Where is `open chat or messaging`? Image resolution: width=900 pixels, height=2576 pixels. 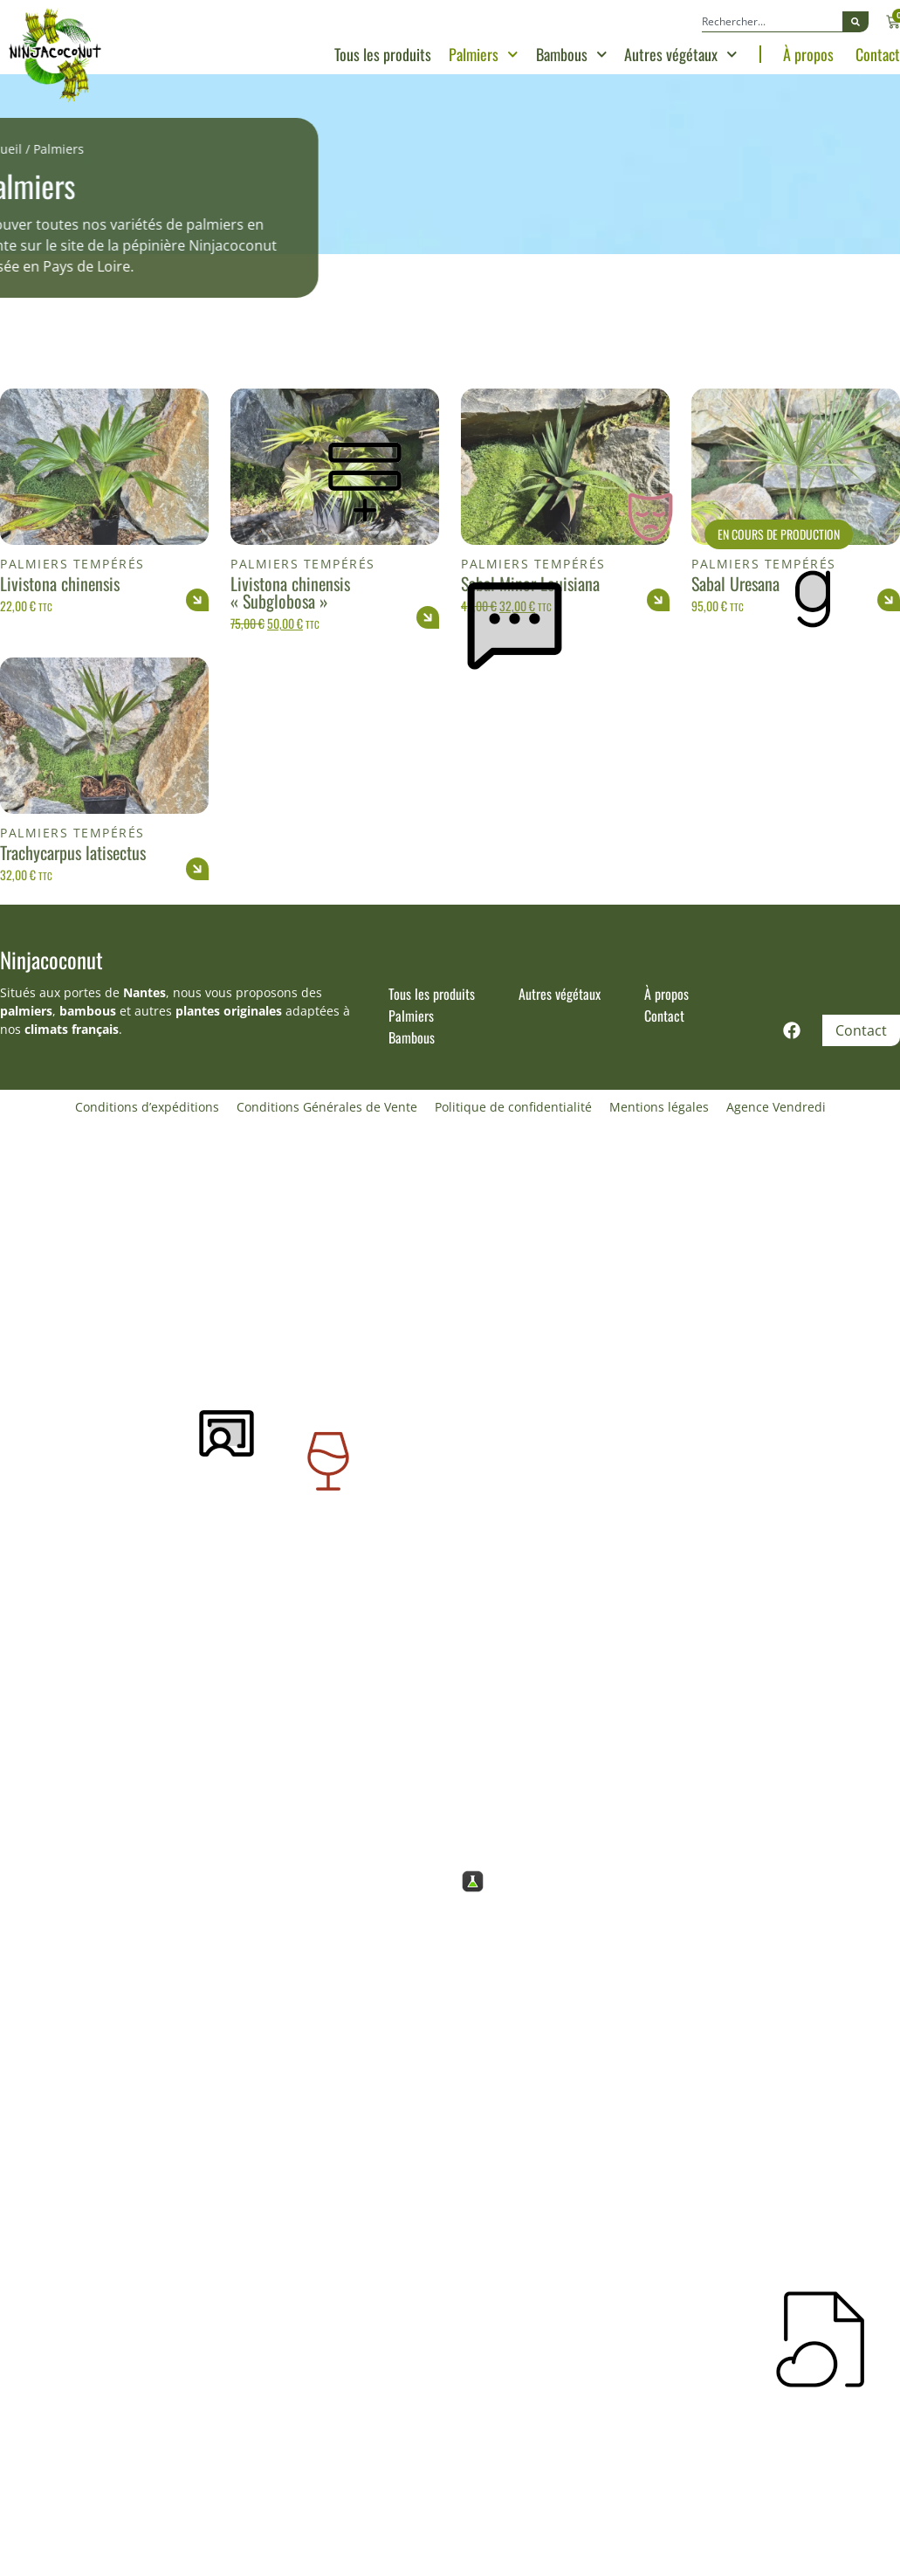 open chat or messaging is located at coordinates (514, 618).